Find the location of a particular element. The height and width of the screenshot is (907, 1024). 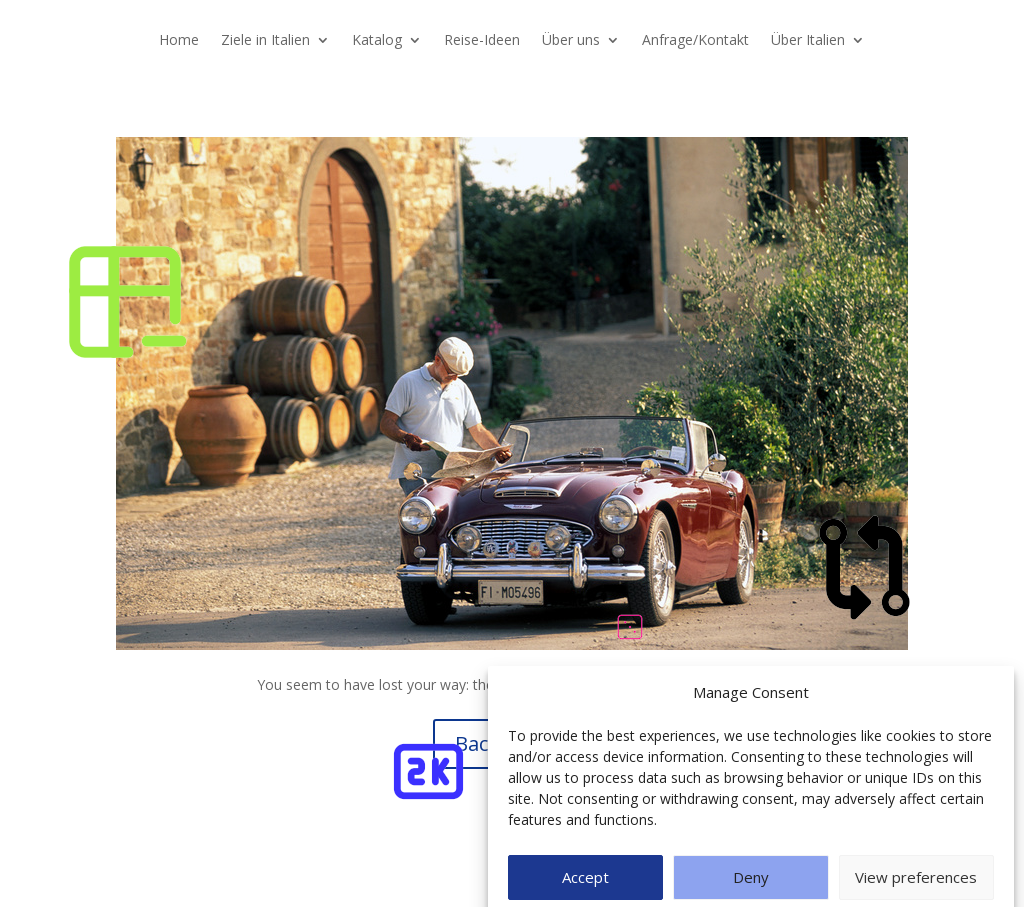

indicates 2K video resolution quality is located at coordinates (428, 771).